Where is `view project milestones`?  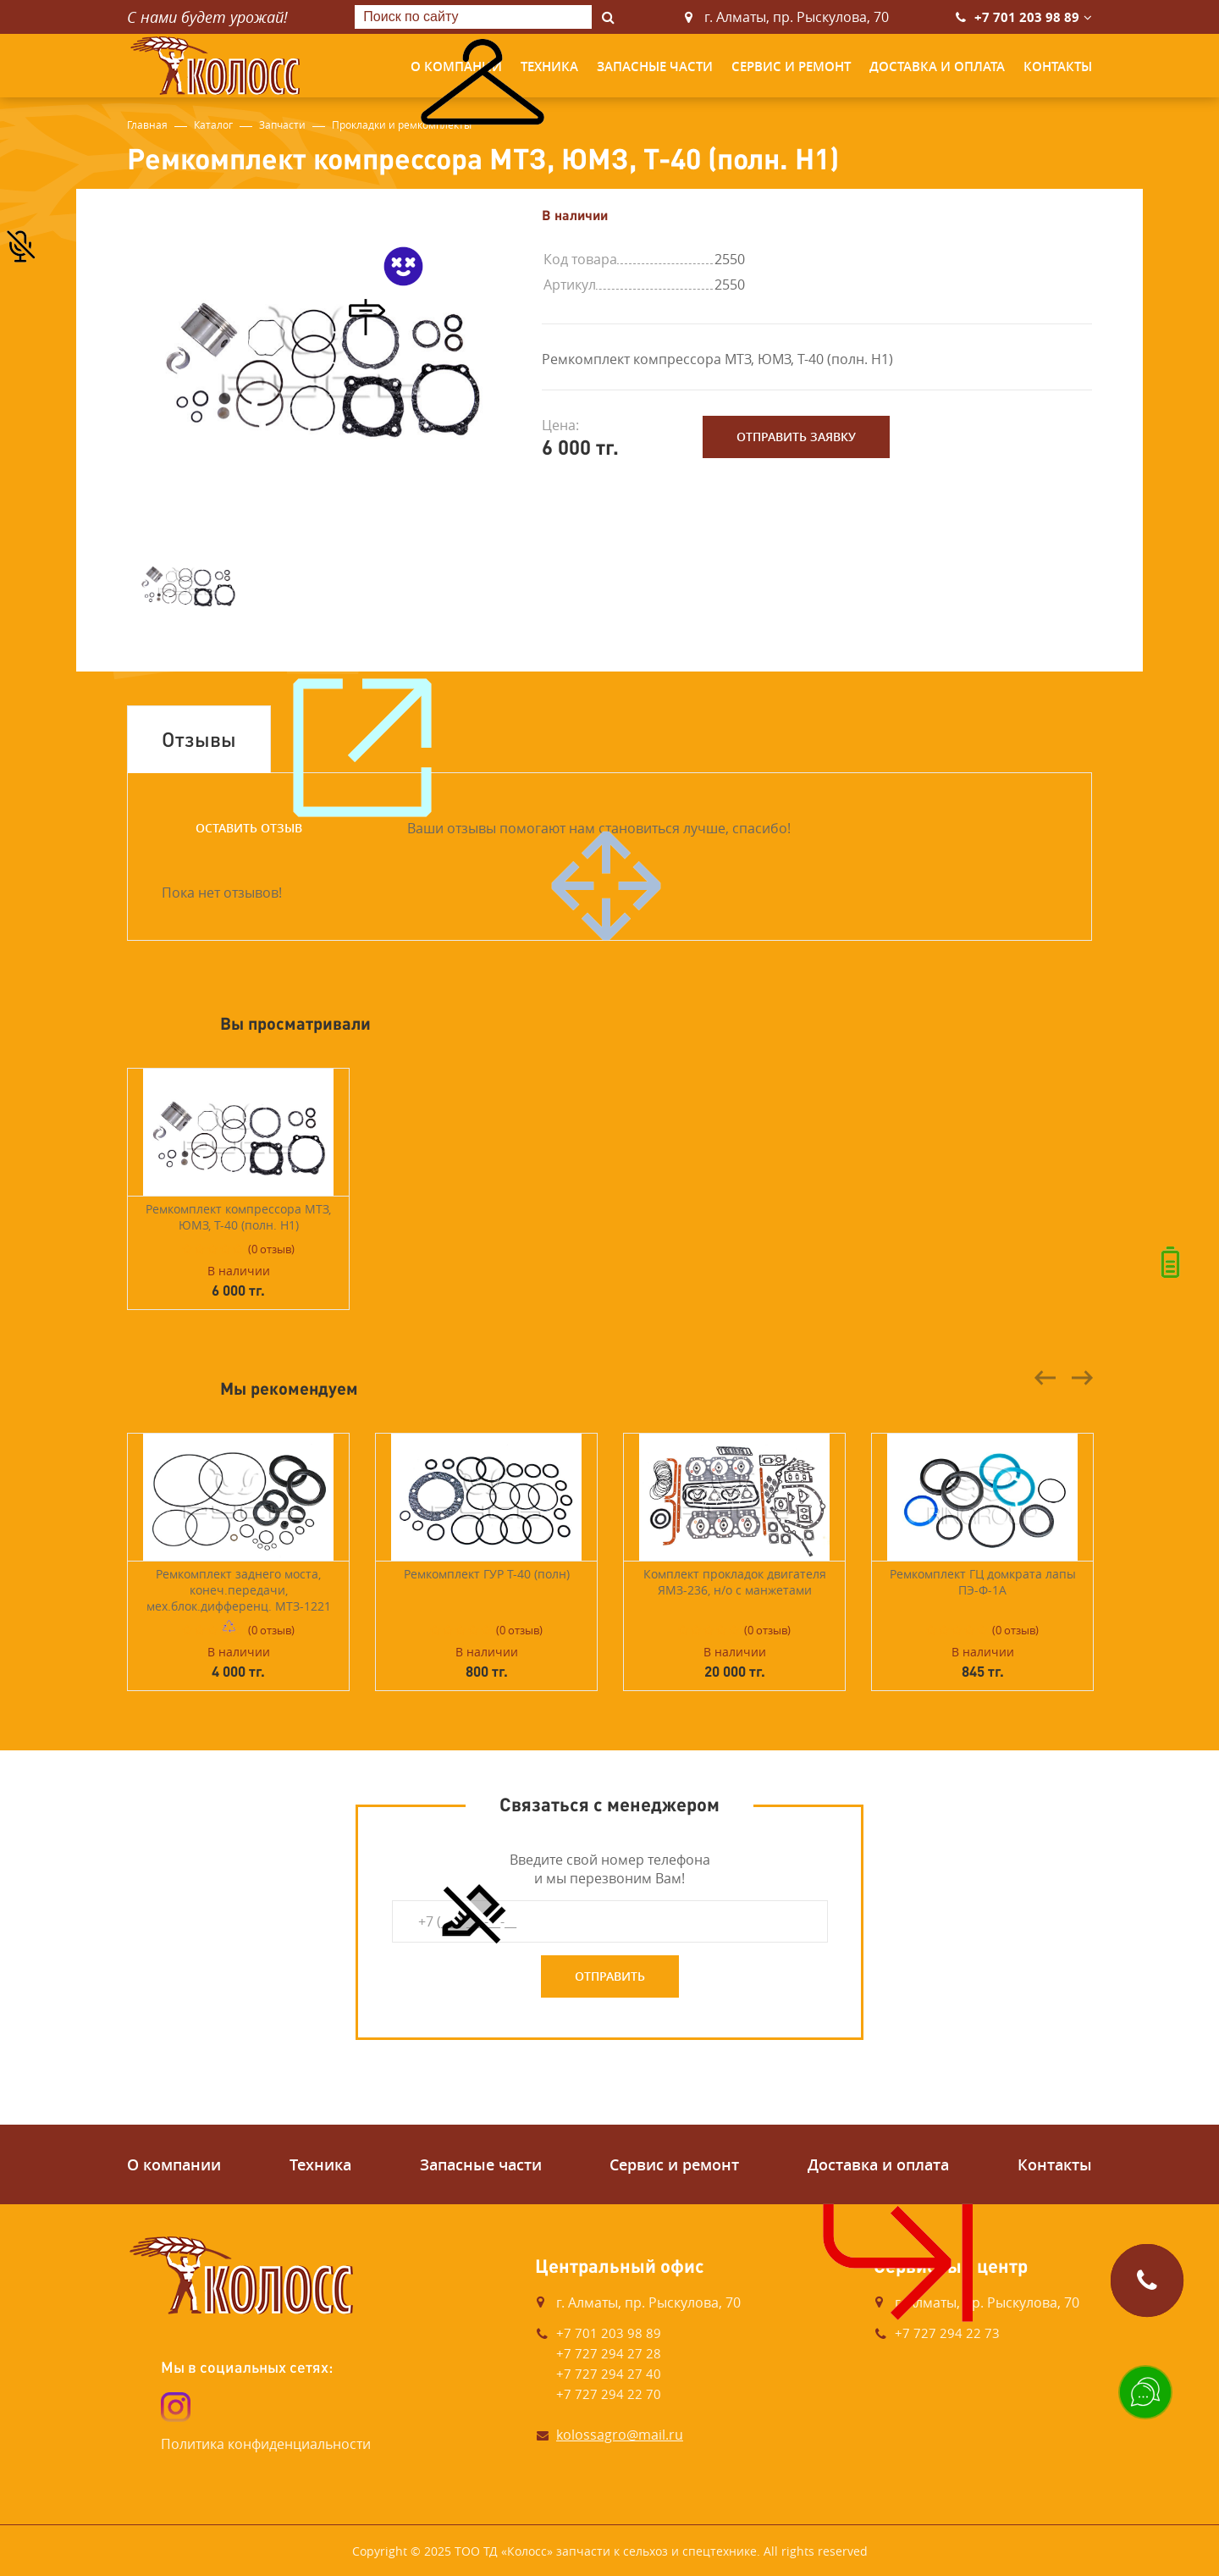 view project milestones is located at coordinates (367, 317).